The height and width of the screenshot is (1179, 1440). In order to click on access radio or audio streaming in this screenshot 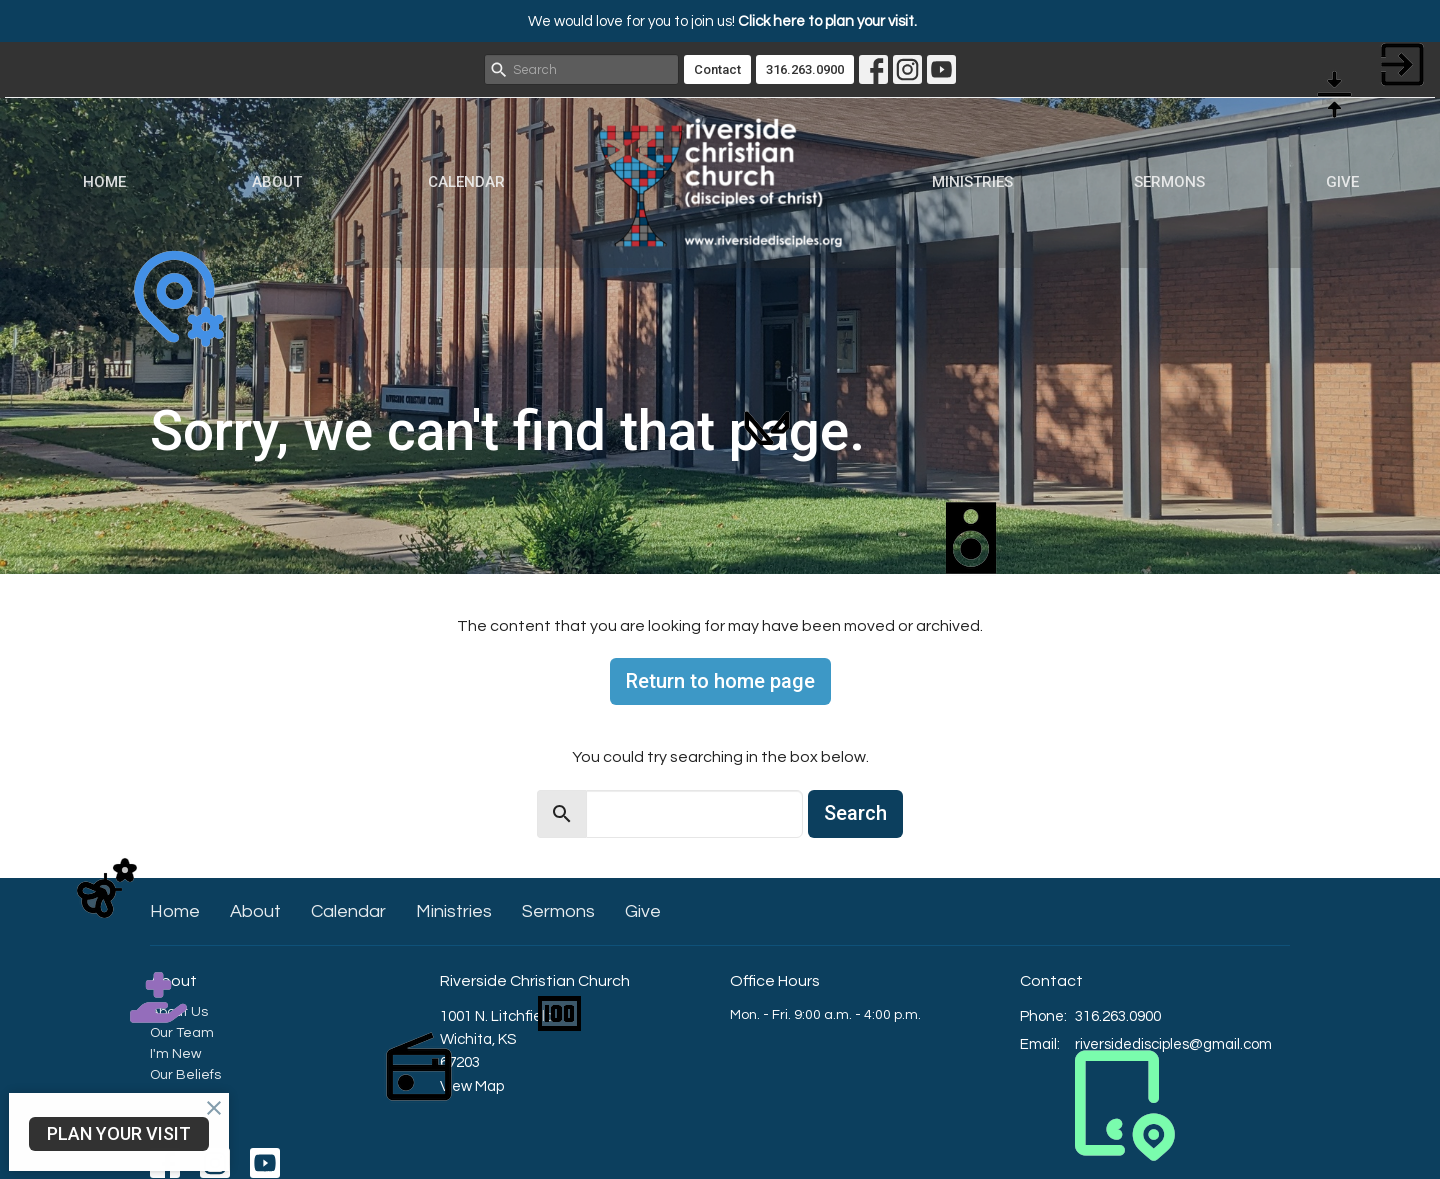, I will do `click(419, 1068)`.